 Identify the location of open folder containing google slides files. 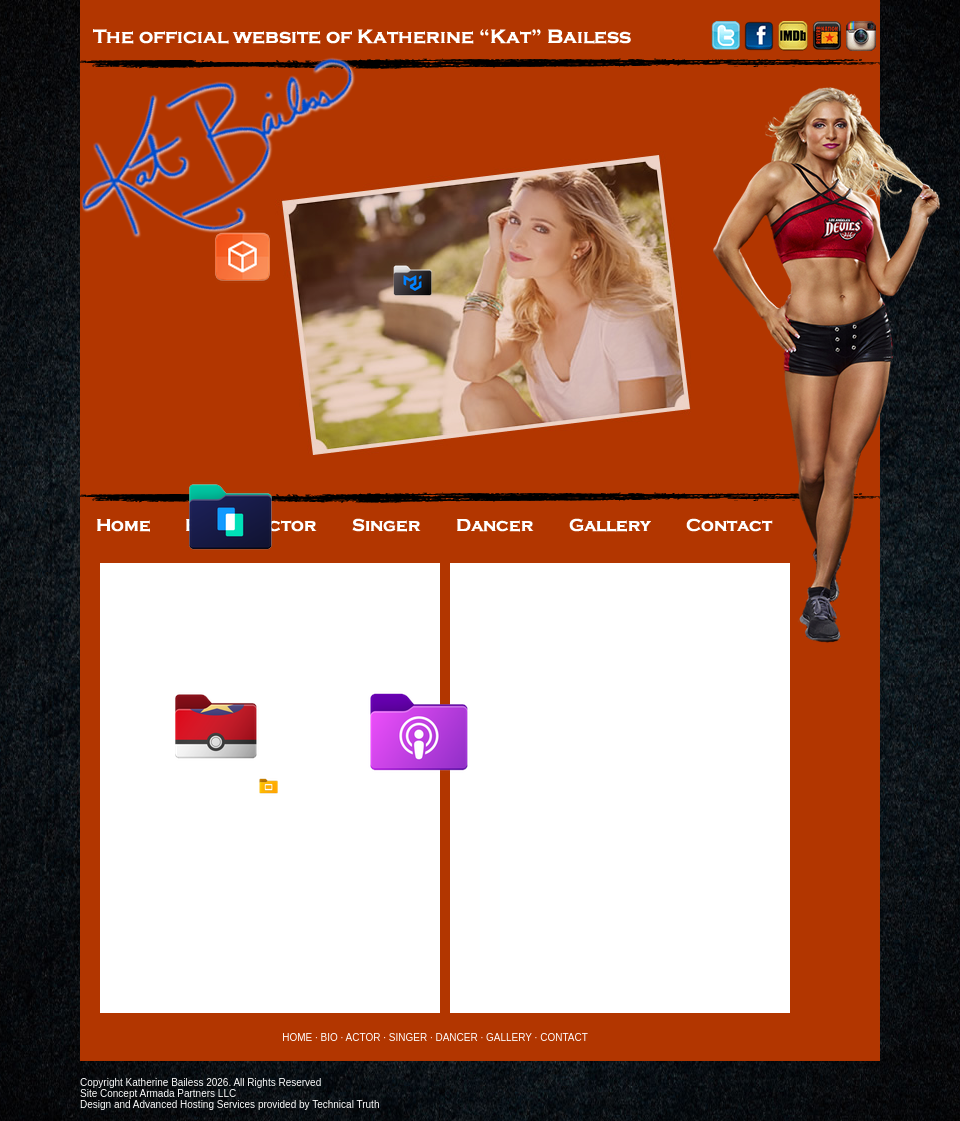
(268, 786).